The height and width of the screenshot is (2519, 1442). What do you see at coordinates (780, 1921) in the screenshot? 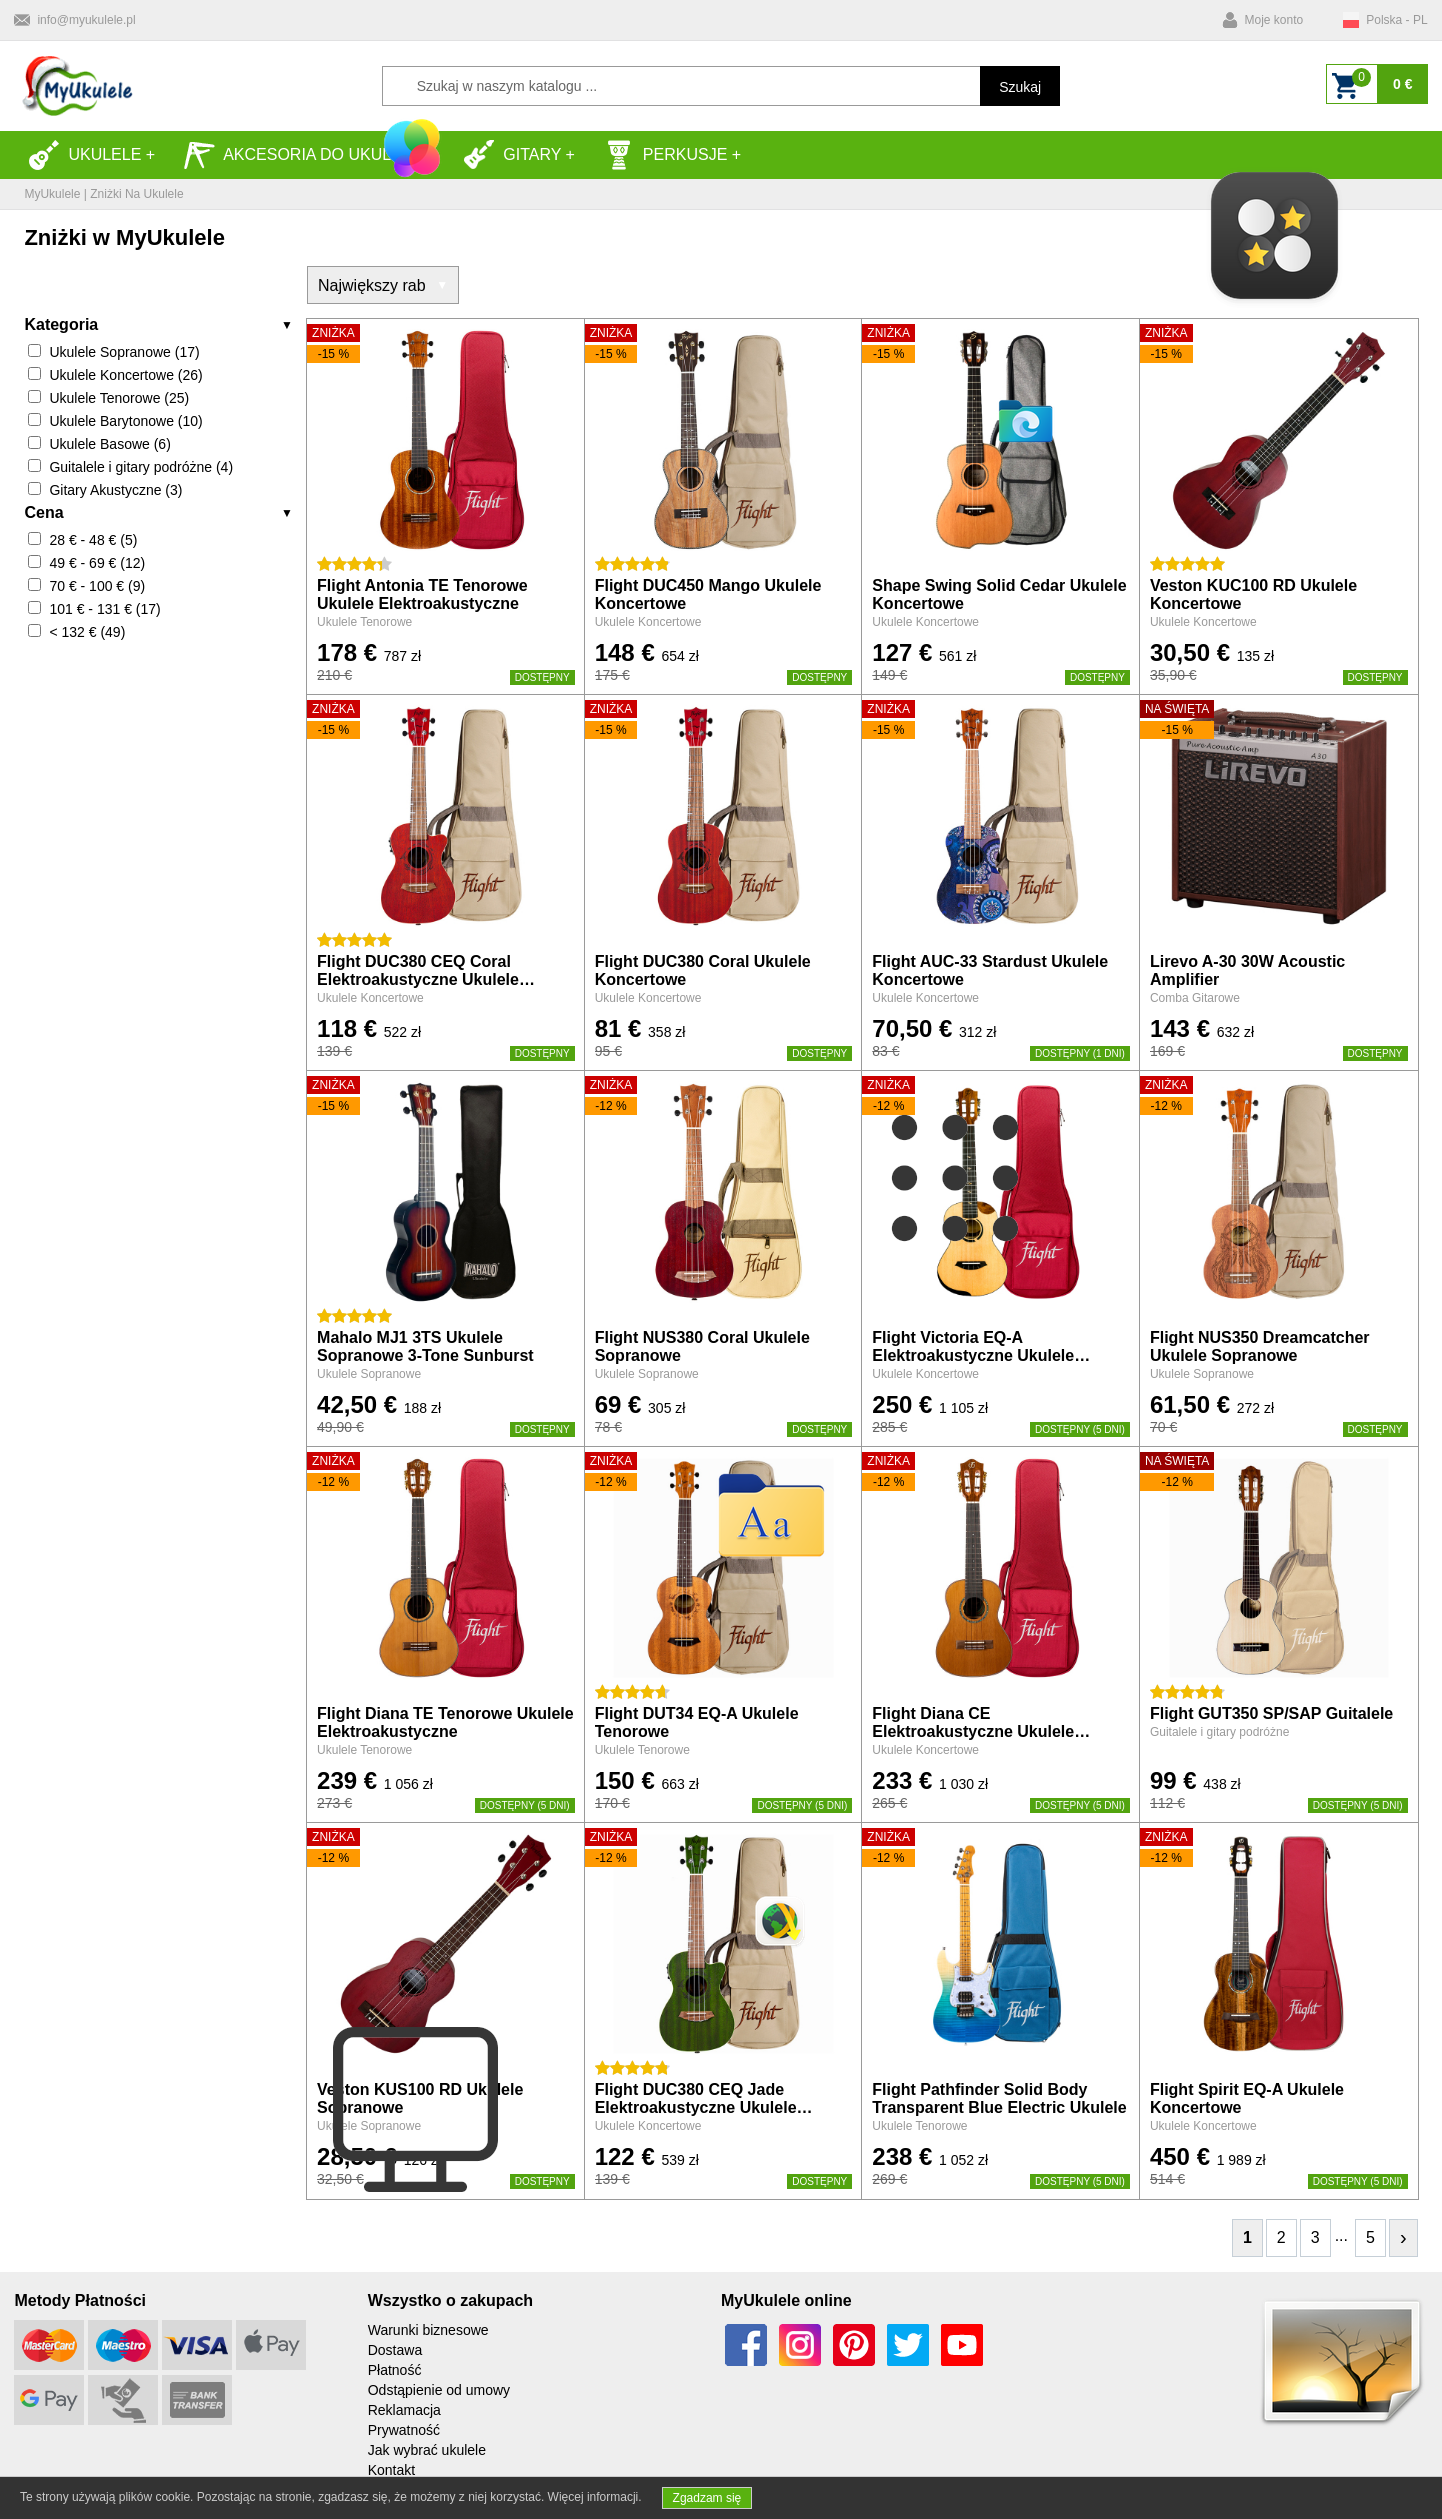
I see `open jdownloader download manager` at bounding box center [780, 1921].